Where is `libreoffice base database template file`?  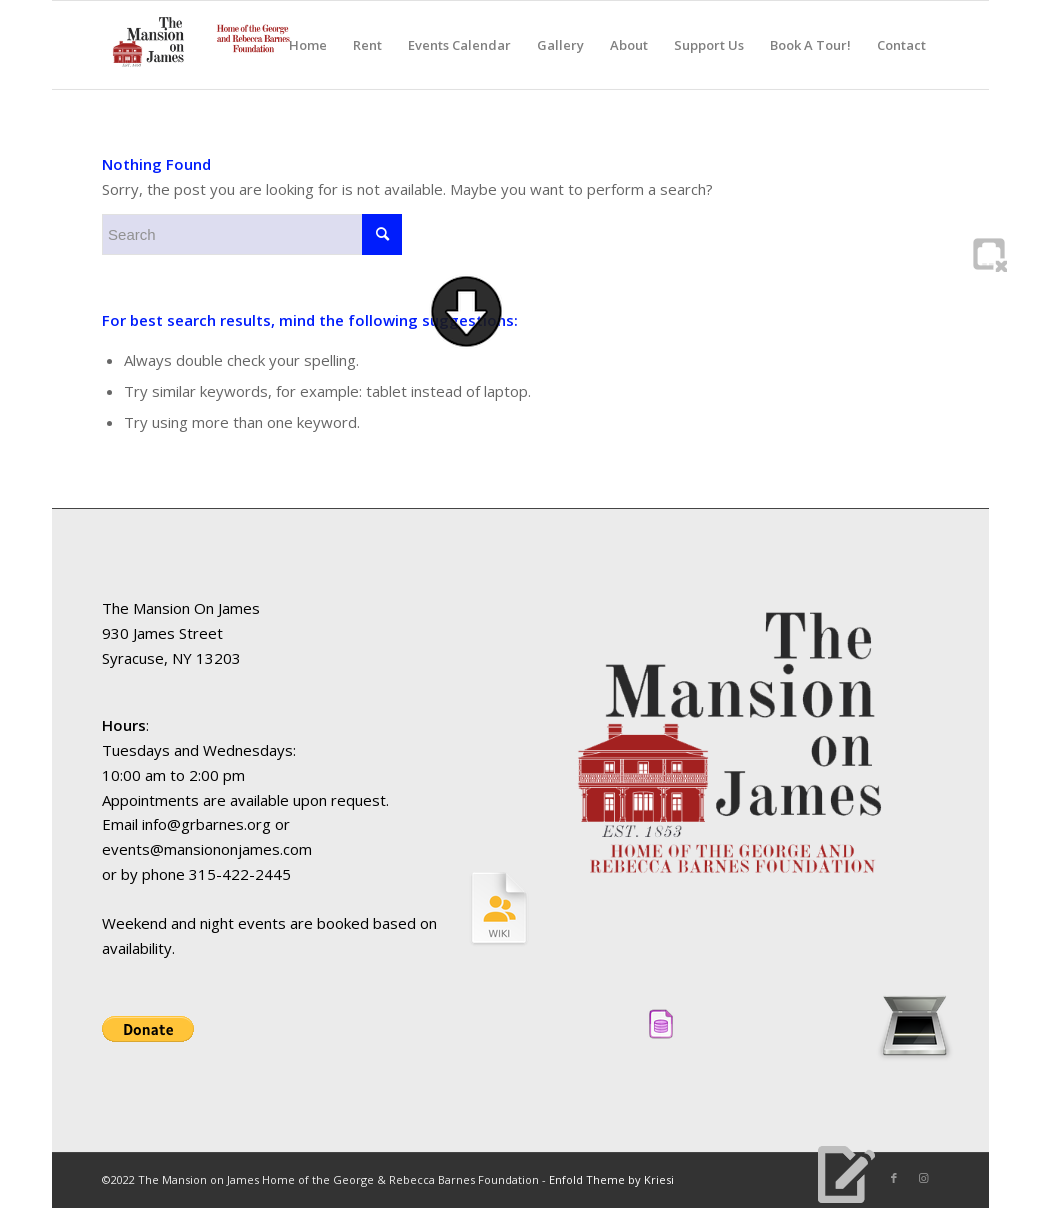
libreoffice base database template file is located at coordinates (661, 1024).